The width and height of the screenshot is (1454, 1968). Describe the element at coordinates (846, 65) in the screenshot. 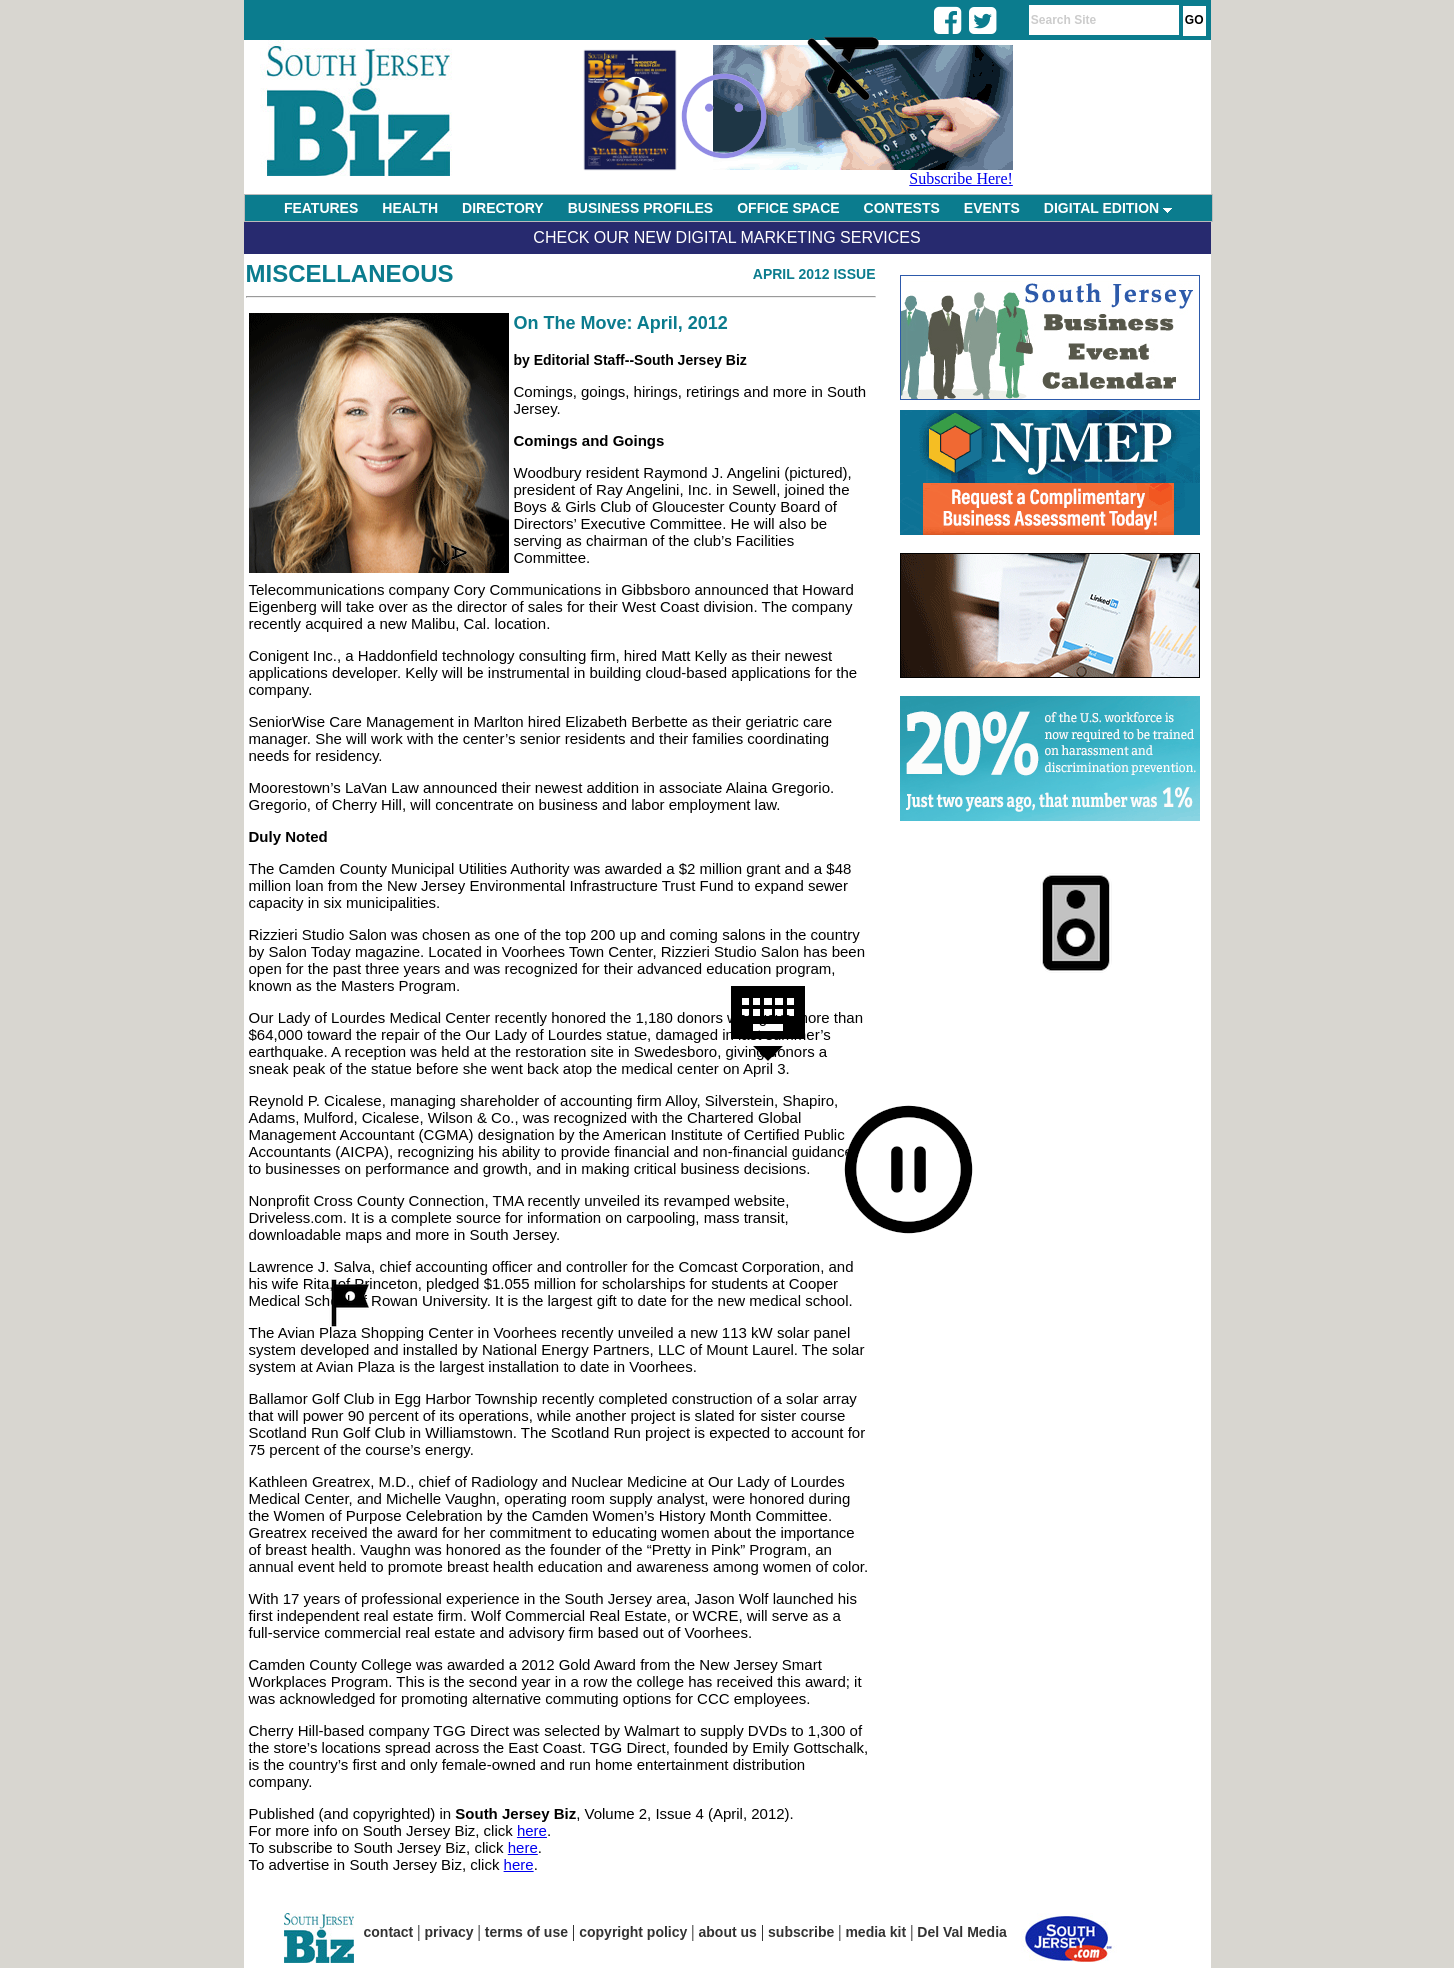

I see `clear text formatting` at that location.